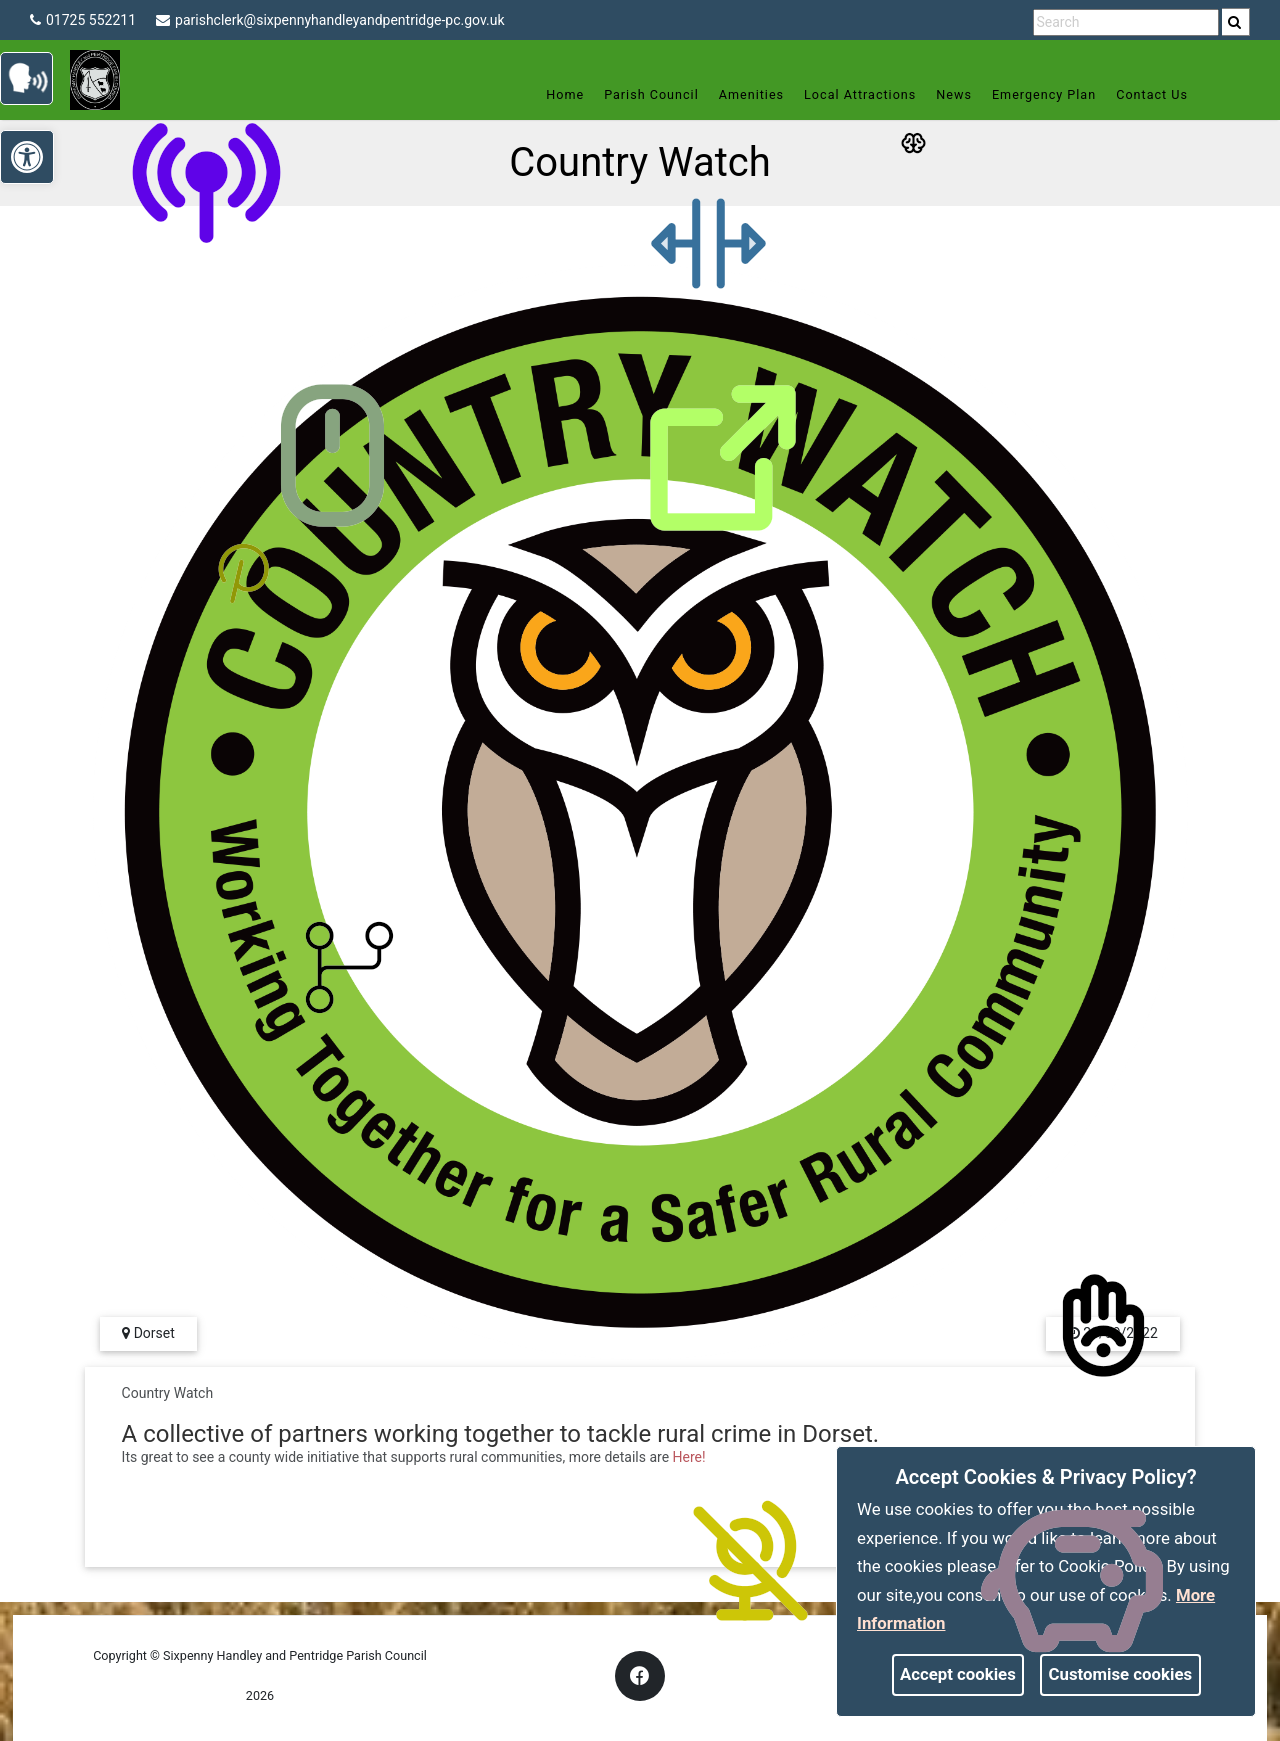 This screenshot has width=1280, height=1741. What do you see at coordinates (723, 458) in the screenshot?
I see `open link in a new window or tab` at bounding box center [723, 458].